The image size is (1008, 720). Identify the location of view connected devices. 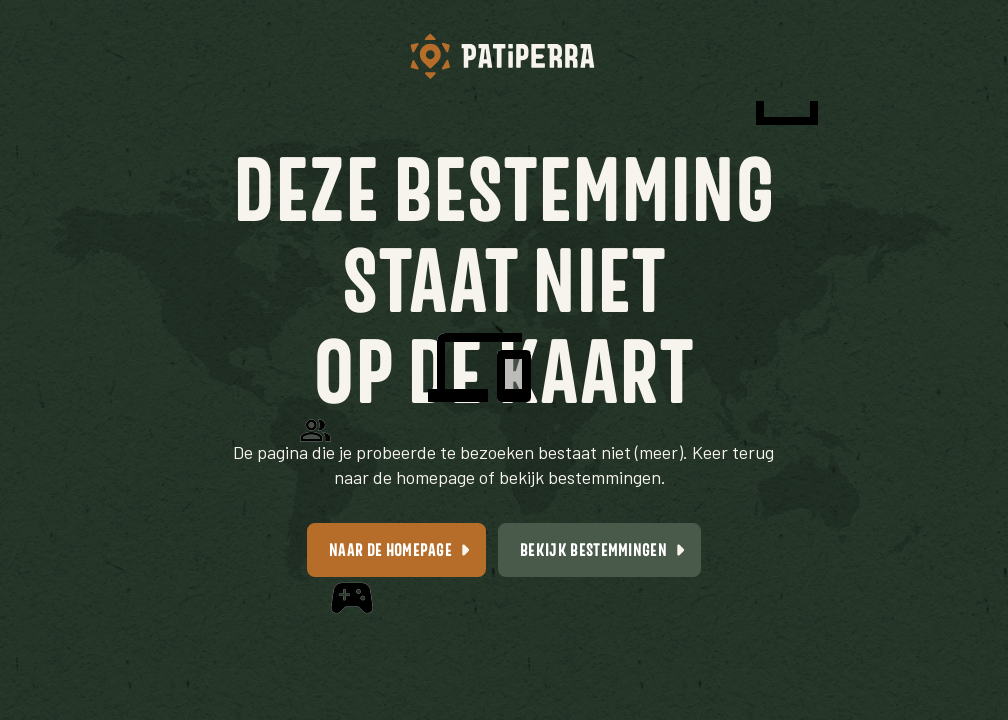
(479, 367).